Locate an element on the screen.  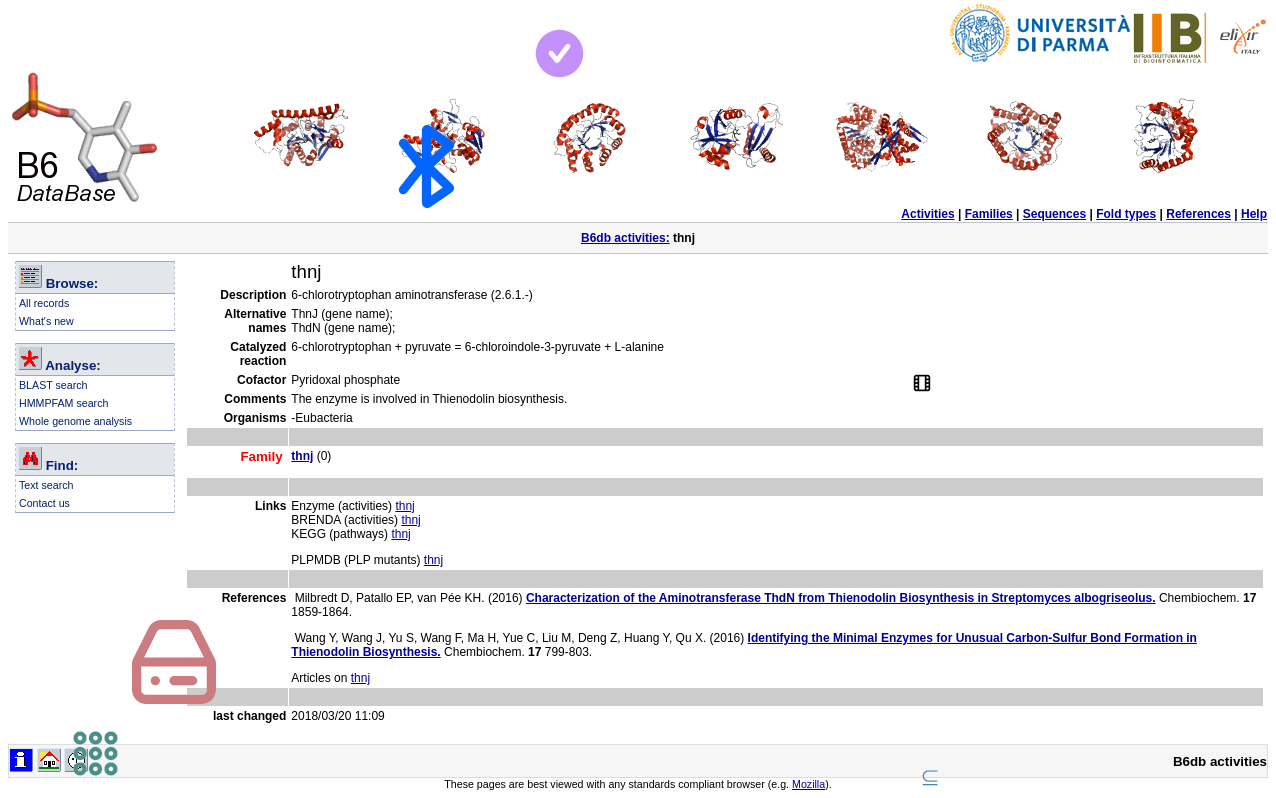
access storage or drive settings is located at coordinates (174, 662).